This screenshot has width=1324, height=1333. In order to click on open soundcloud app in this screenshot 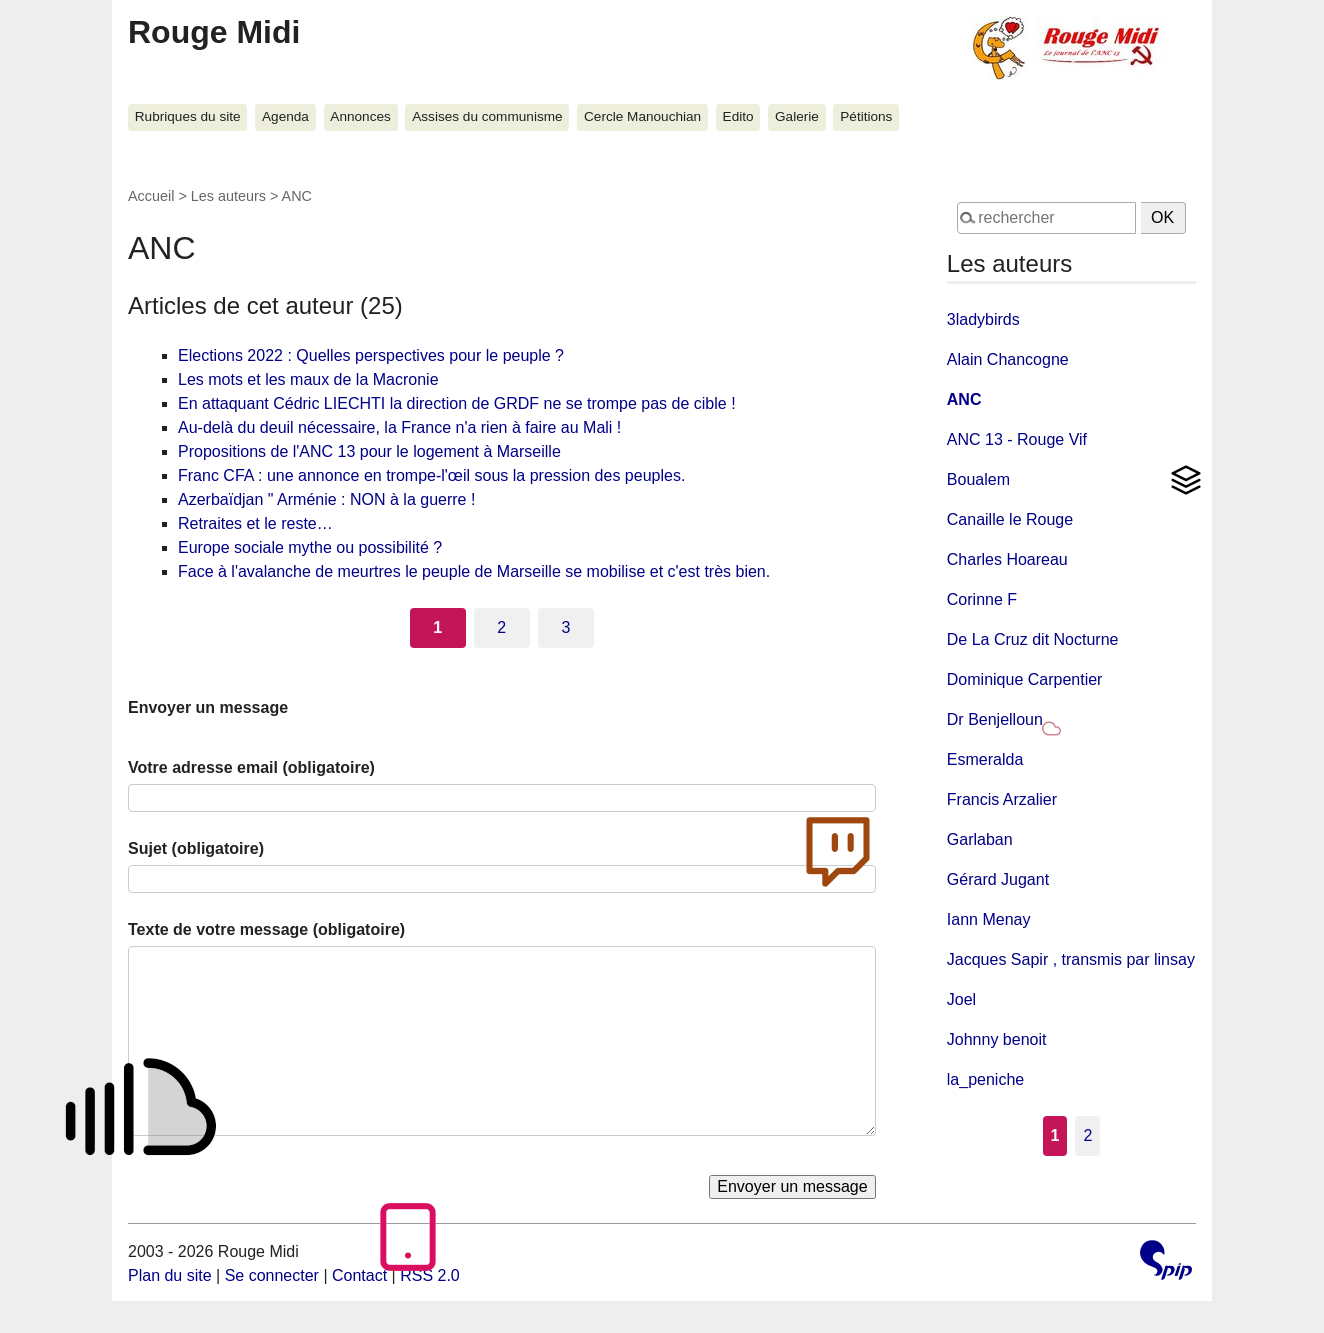, I will do `click(138, 1111)`.